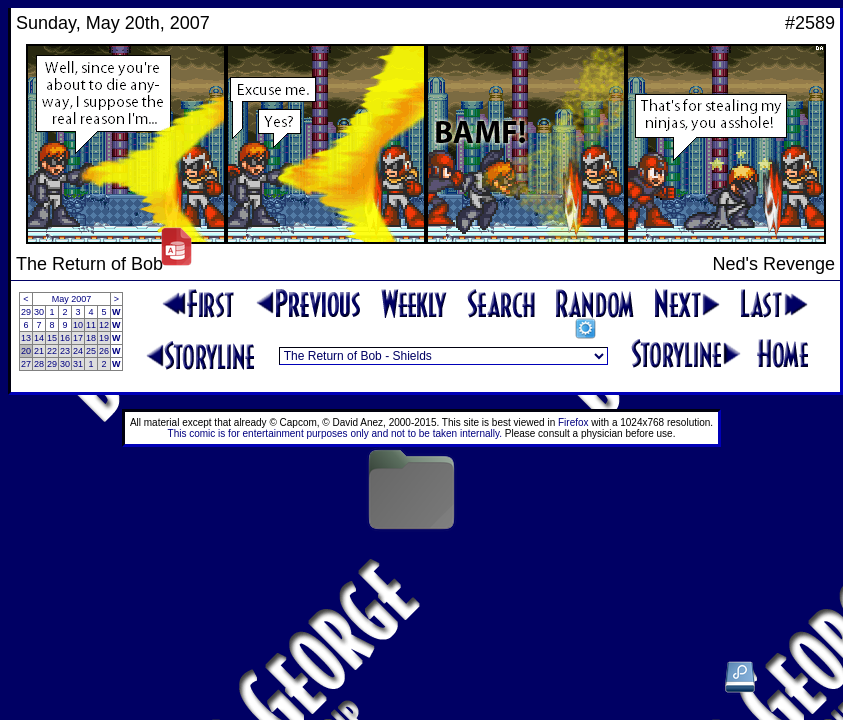  I want to click on open default applications settings, so click(585, 328).